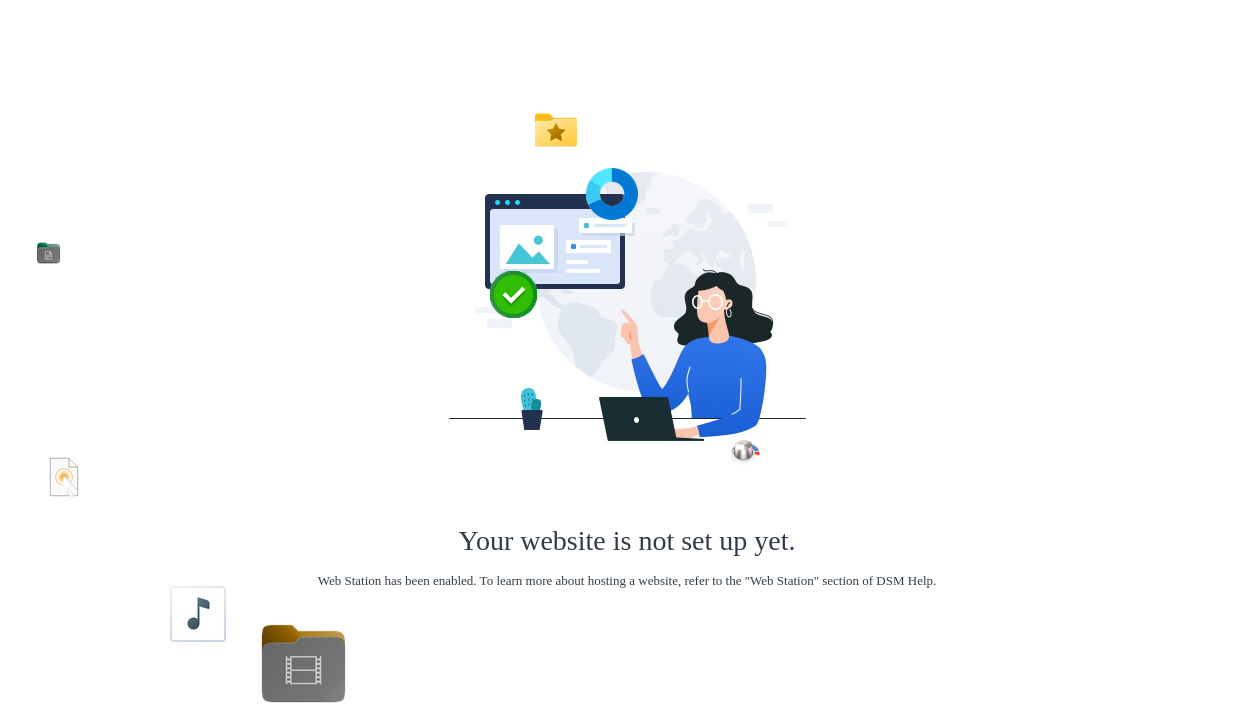  I want to click on select a file from your documents, so click(64, 477).